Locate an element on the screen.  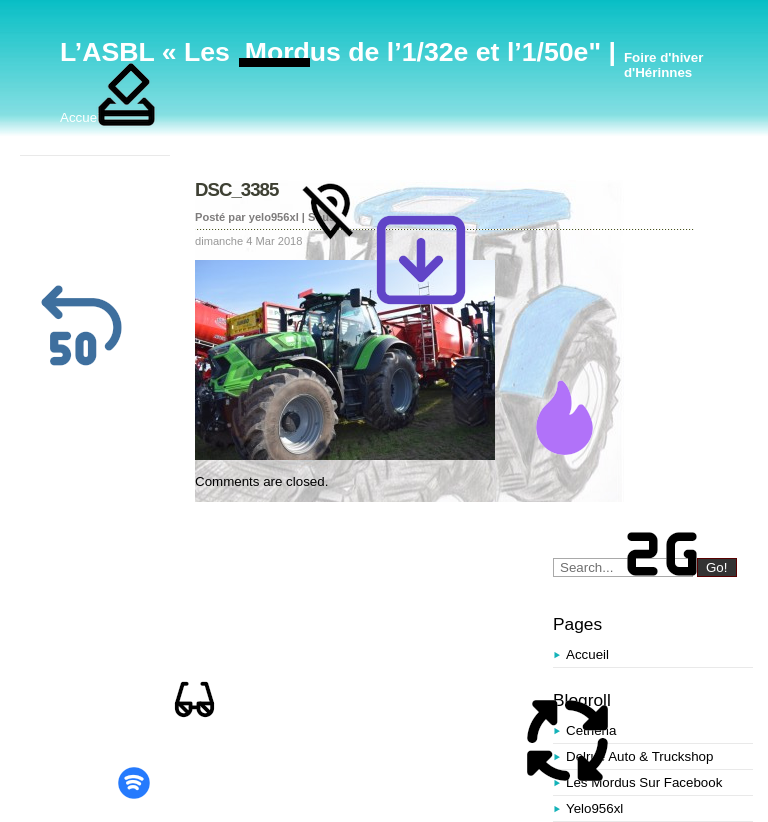
refresh or reload content is located at coordinates (567, 740).